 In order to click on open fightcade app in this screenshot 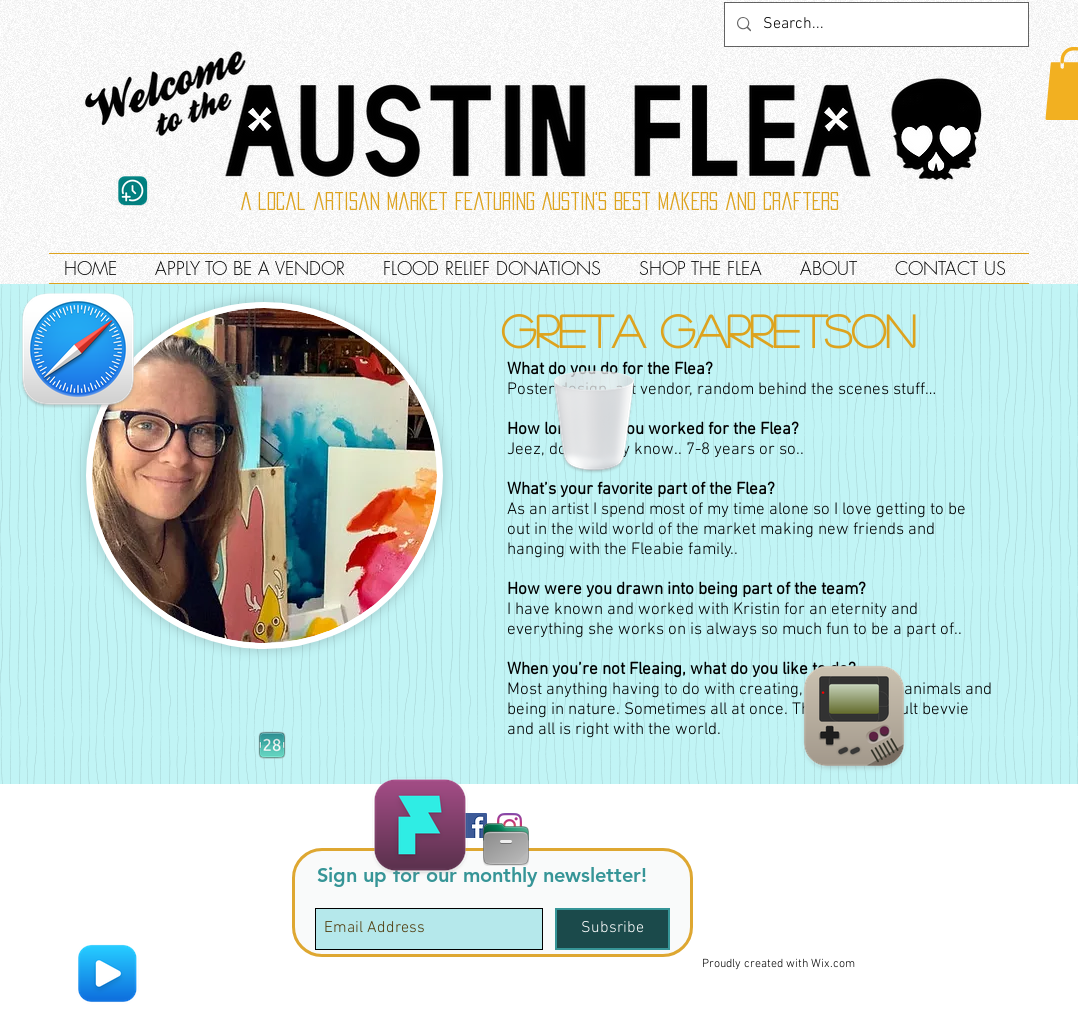, I will do `click(420, 825)`.